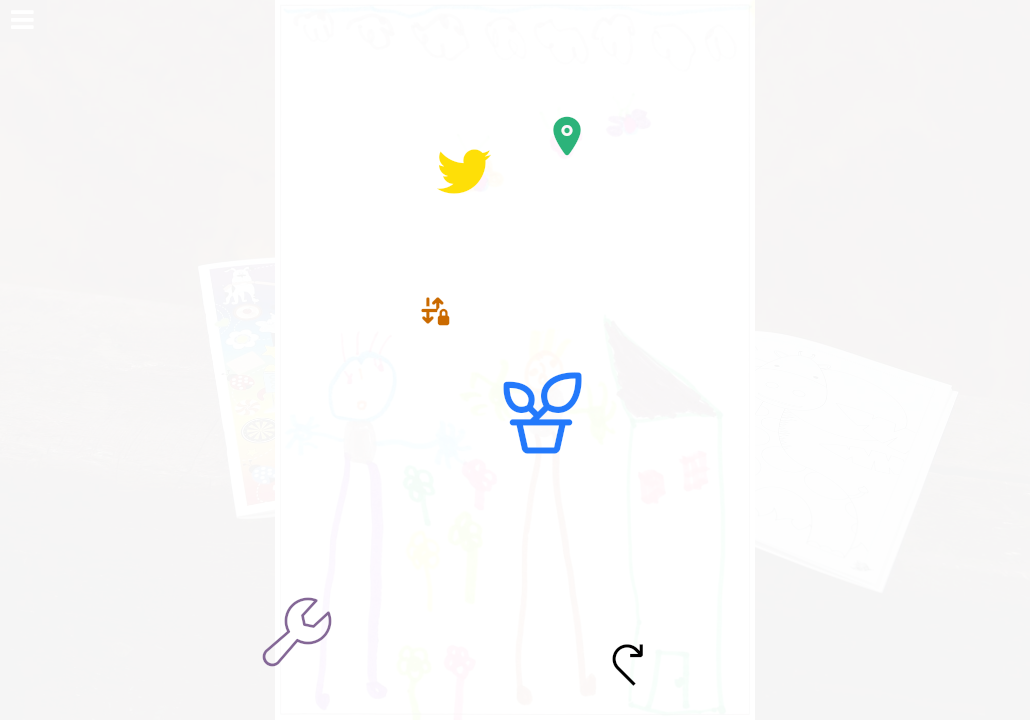  What do you see at coordinates (434, 310) in the screenshot?
I see `data sync is locked or disabled` at bounding box center [434, 310].